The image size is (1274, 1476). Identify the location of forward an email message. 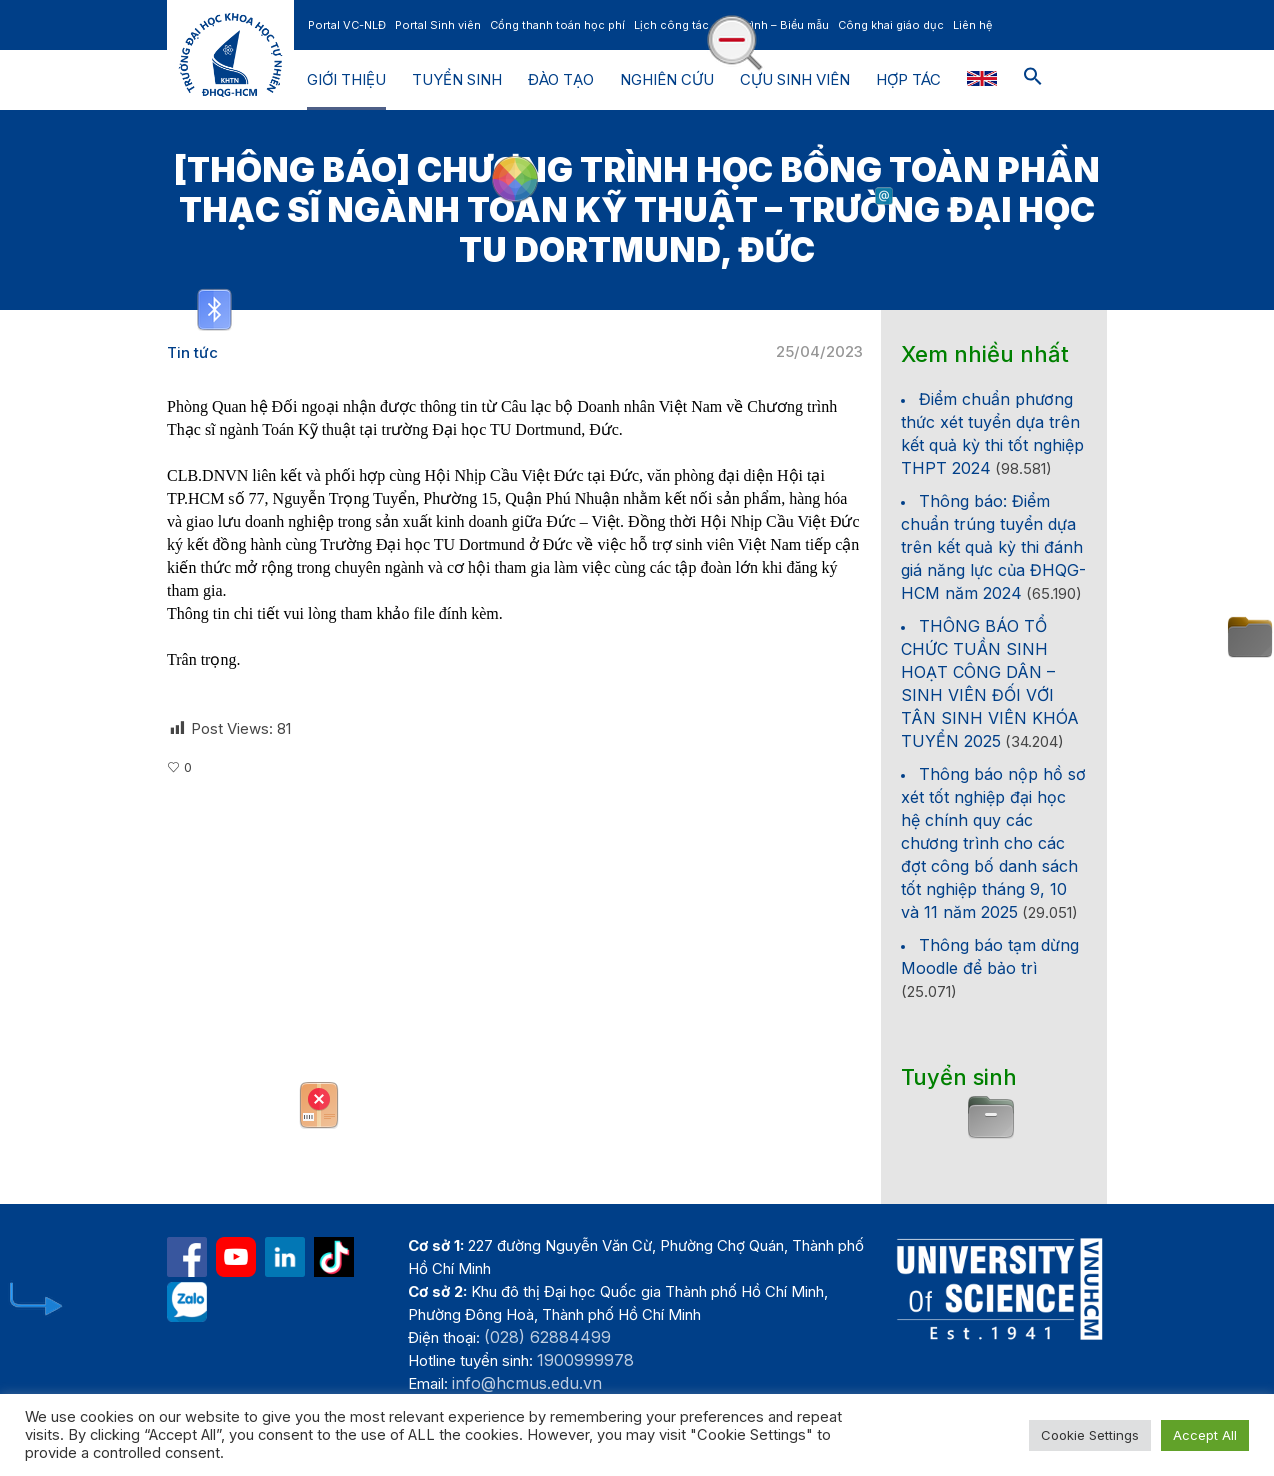
(37, 1295).